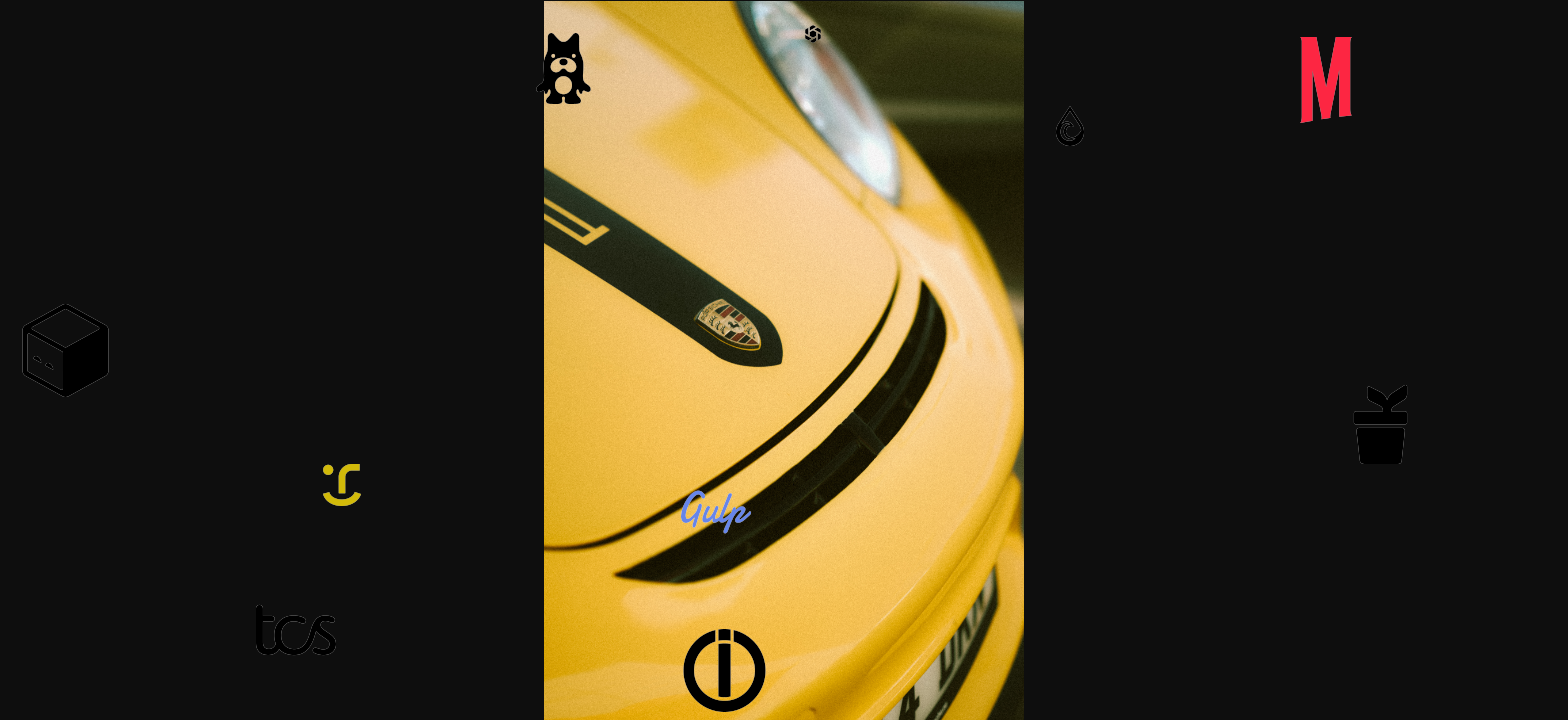 The height and width of the screenshot is (720, 1568). What do you see at coordinates (65, 350) in the screenshot?
I see `opentofu infrastructure as code platform` at bounding box center [65, 350].